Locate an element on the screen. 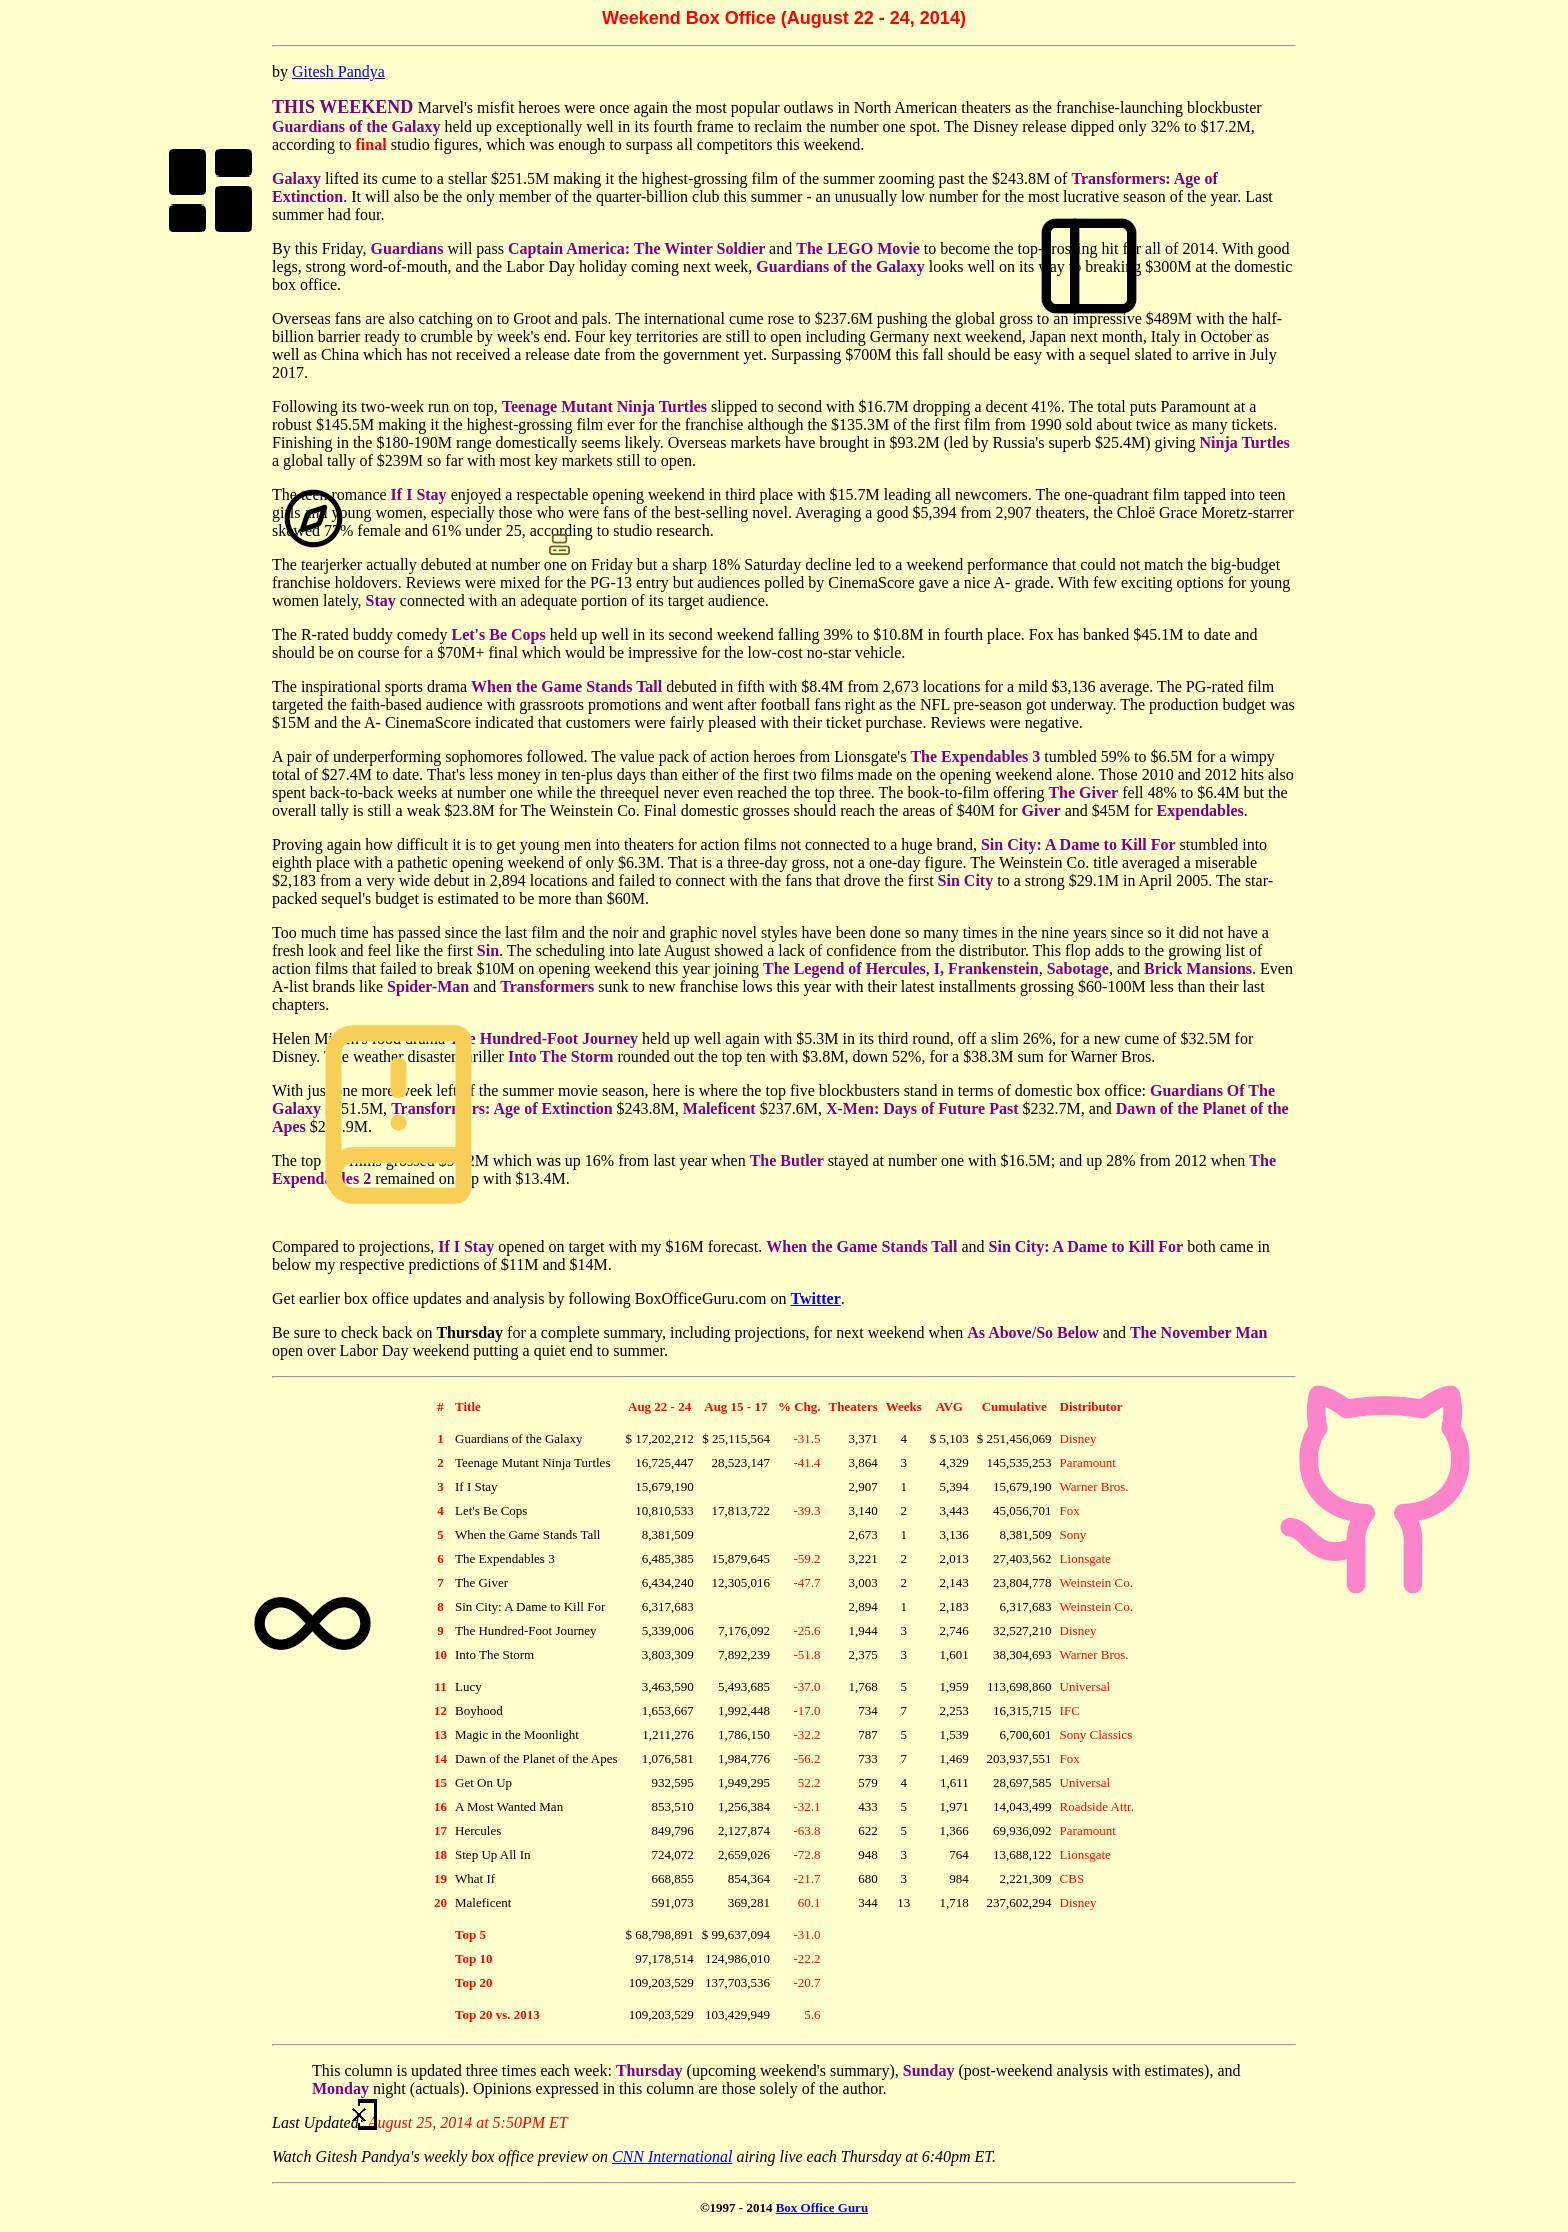 Image resolution: width=1568 pixels, height=2232 pixels. indicates unlimited or infinite content is located at coordinates (312, 1623).